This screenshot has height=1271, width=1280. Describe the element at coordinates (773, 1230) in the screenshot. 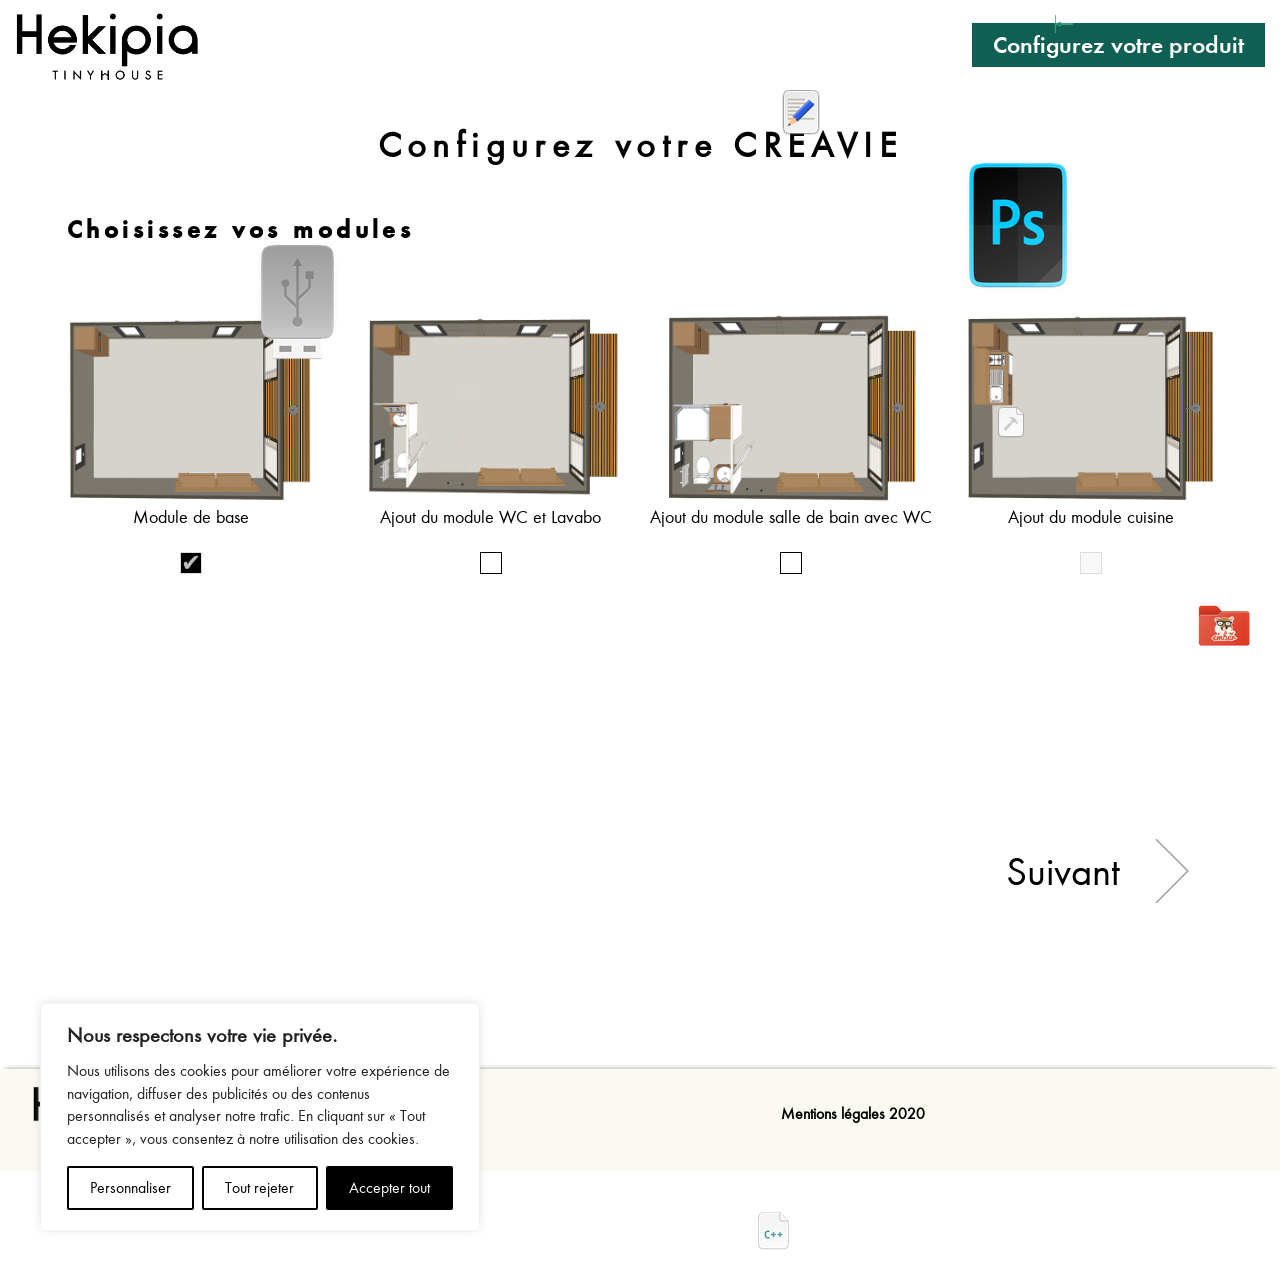

I see `a C++ source code file` at that location.